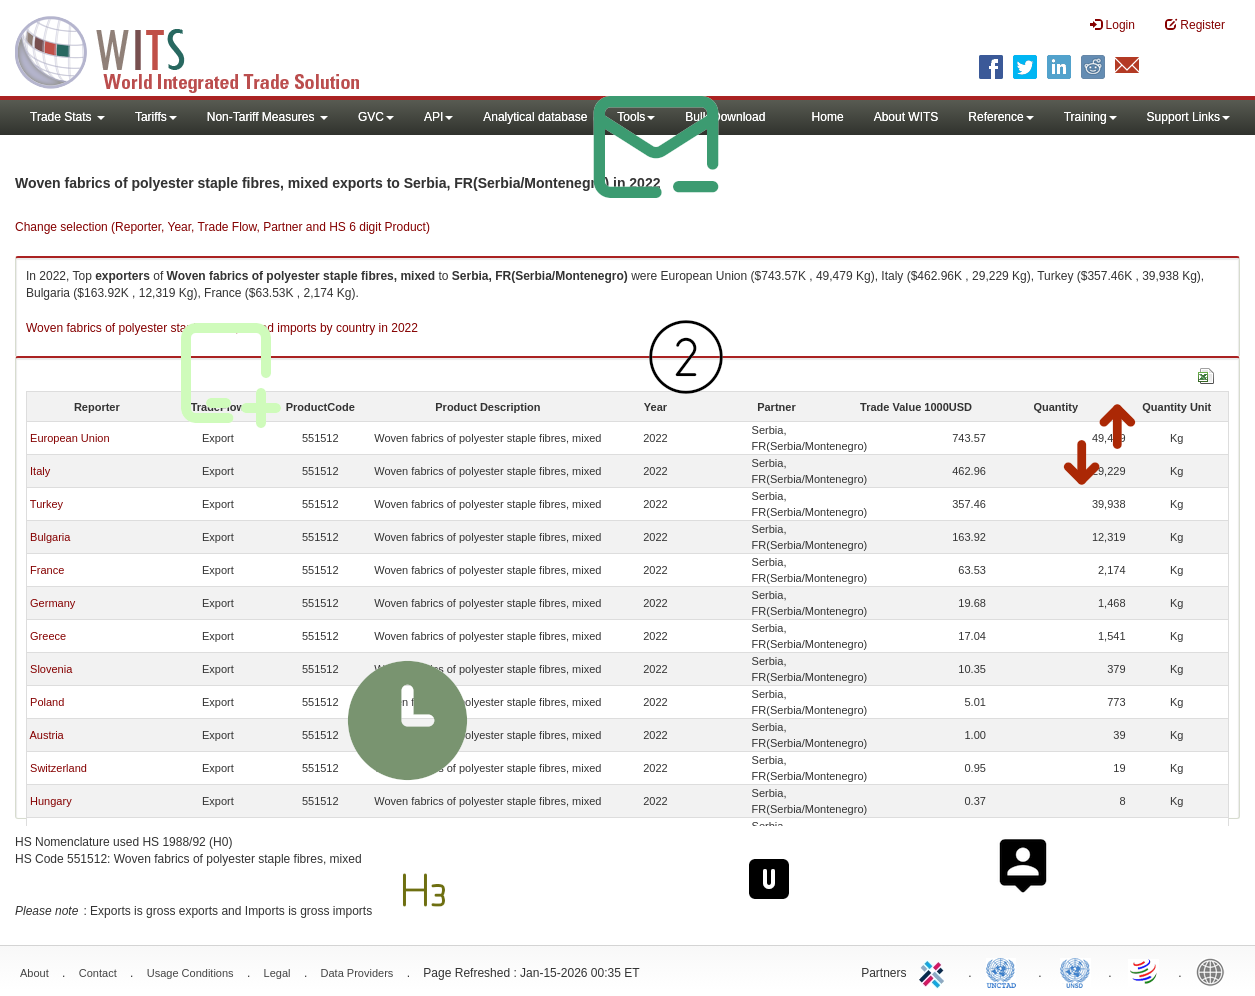 This screenshot has height=996, width=1255. I want to click on indicates an item or option starting with the letter U, so click(769, 879).